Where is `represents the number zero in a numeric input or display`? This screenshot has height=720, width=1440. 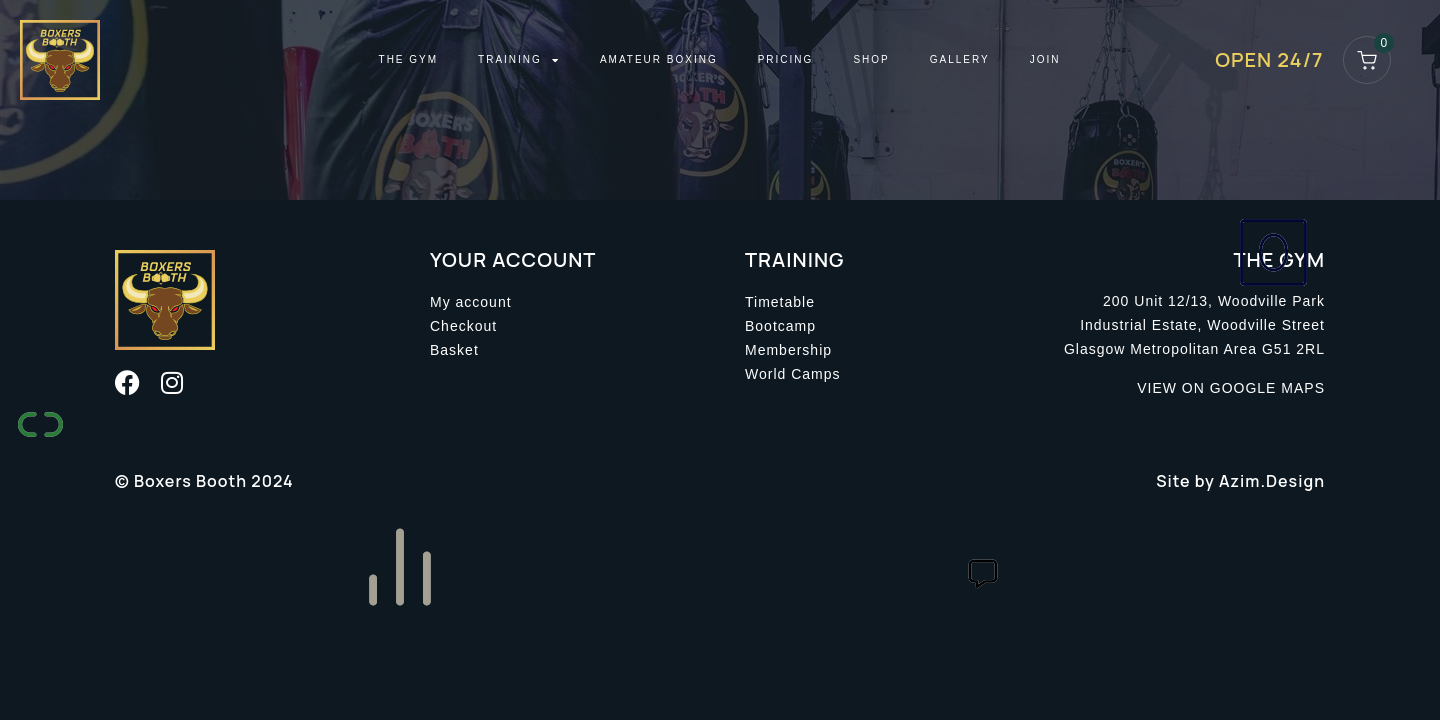
represents the number zero in a numeric input or display is located at coordinates (1273, 252).